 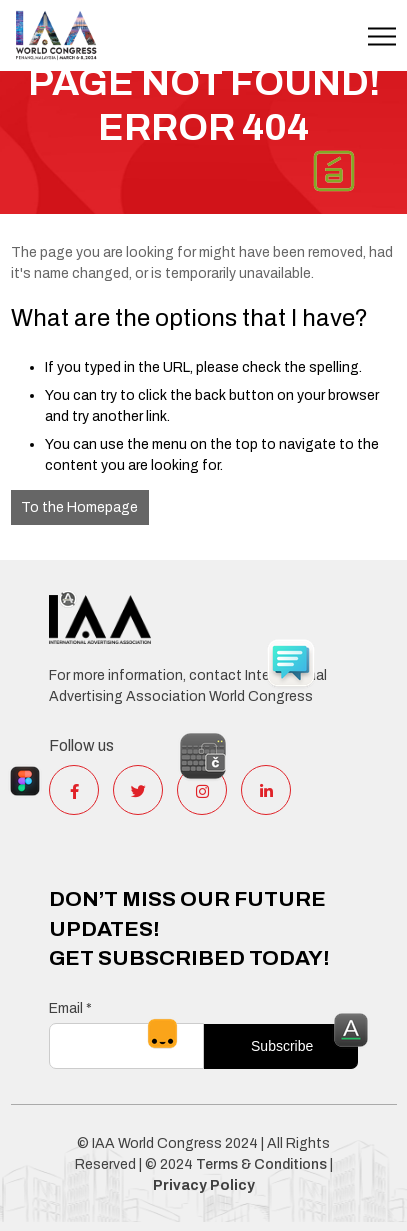 What do you see at coordinates (334, 171) in the screenshot?
I see `open character map to insert special symbols` at bounding box center [334, 171].